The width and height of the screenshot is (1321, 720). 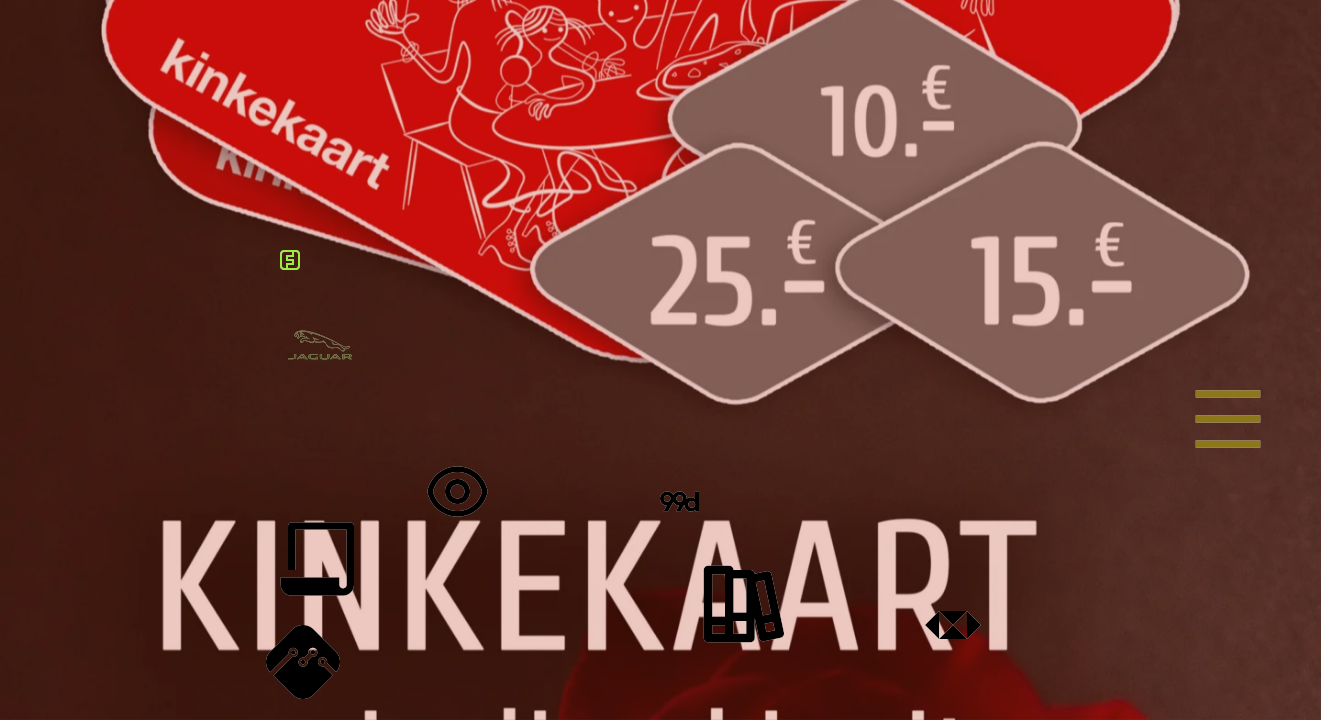 What do you see at coordinates (457, 491) in the screenshot?
I see `view or preview content` at bounding box center [457, 491].